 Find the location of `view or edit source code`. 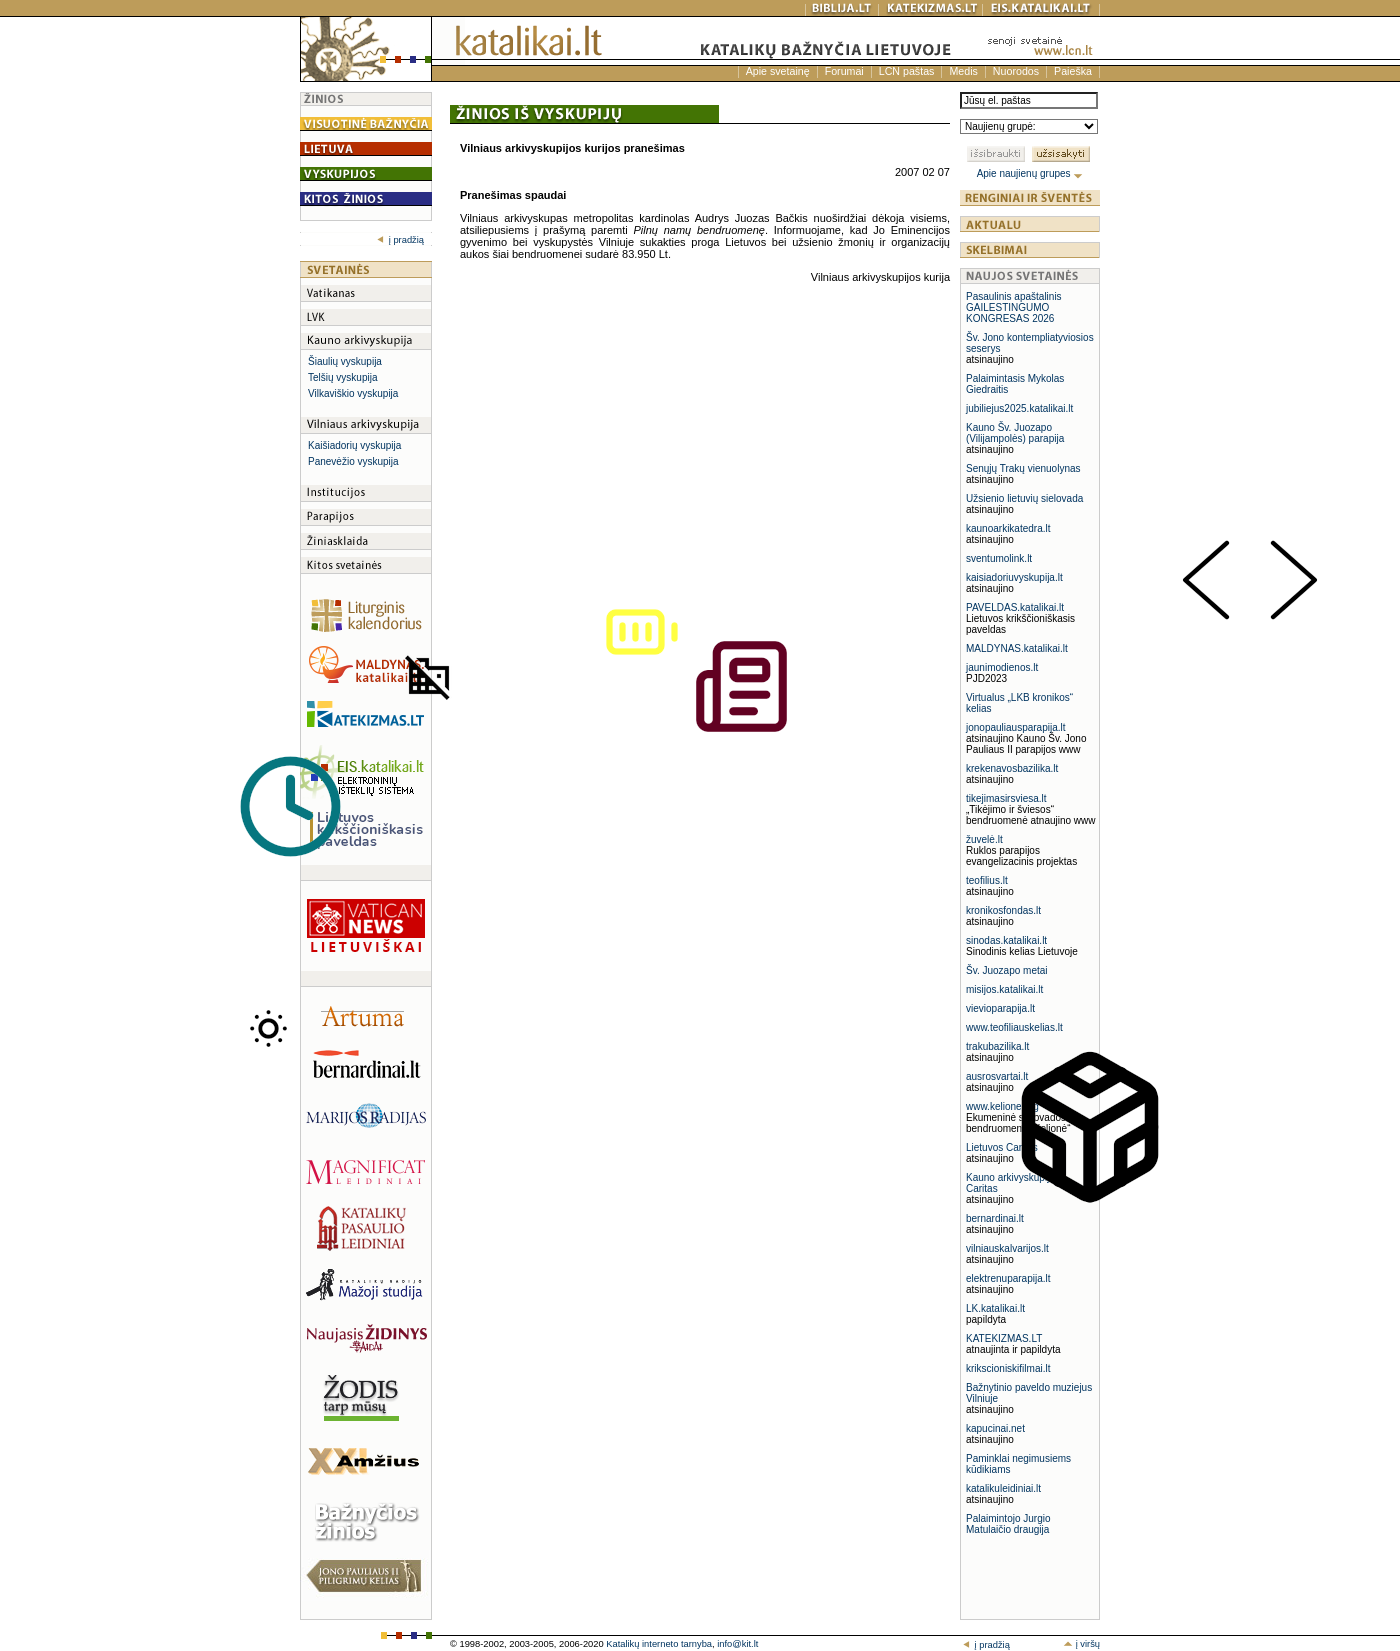

view or edit source code is located at coordinates (1250, 580).